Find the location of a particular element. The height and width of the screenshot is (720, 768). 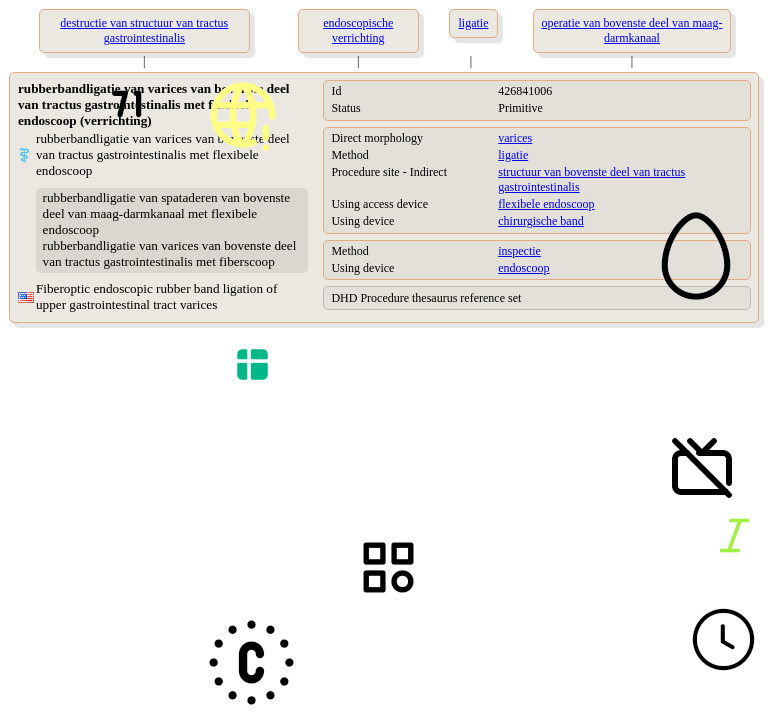

indicates a global network or internet connection issue is located at coordinates (243, 115).